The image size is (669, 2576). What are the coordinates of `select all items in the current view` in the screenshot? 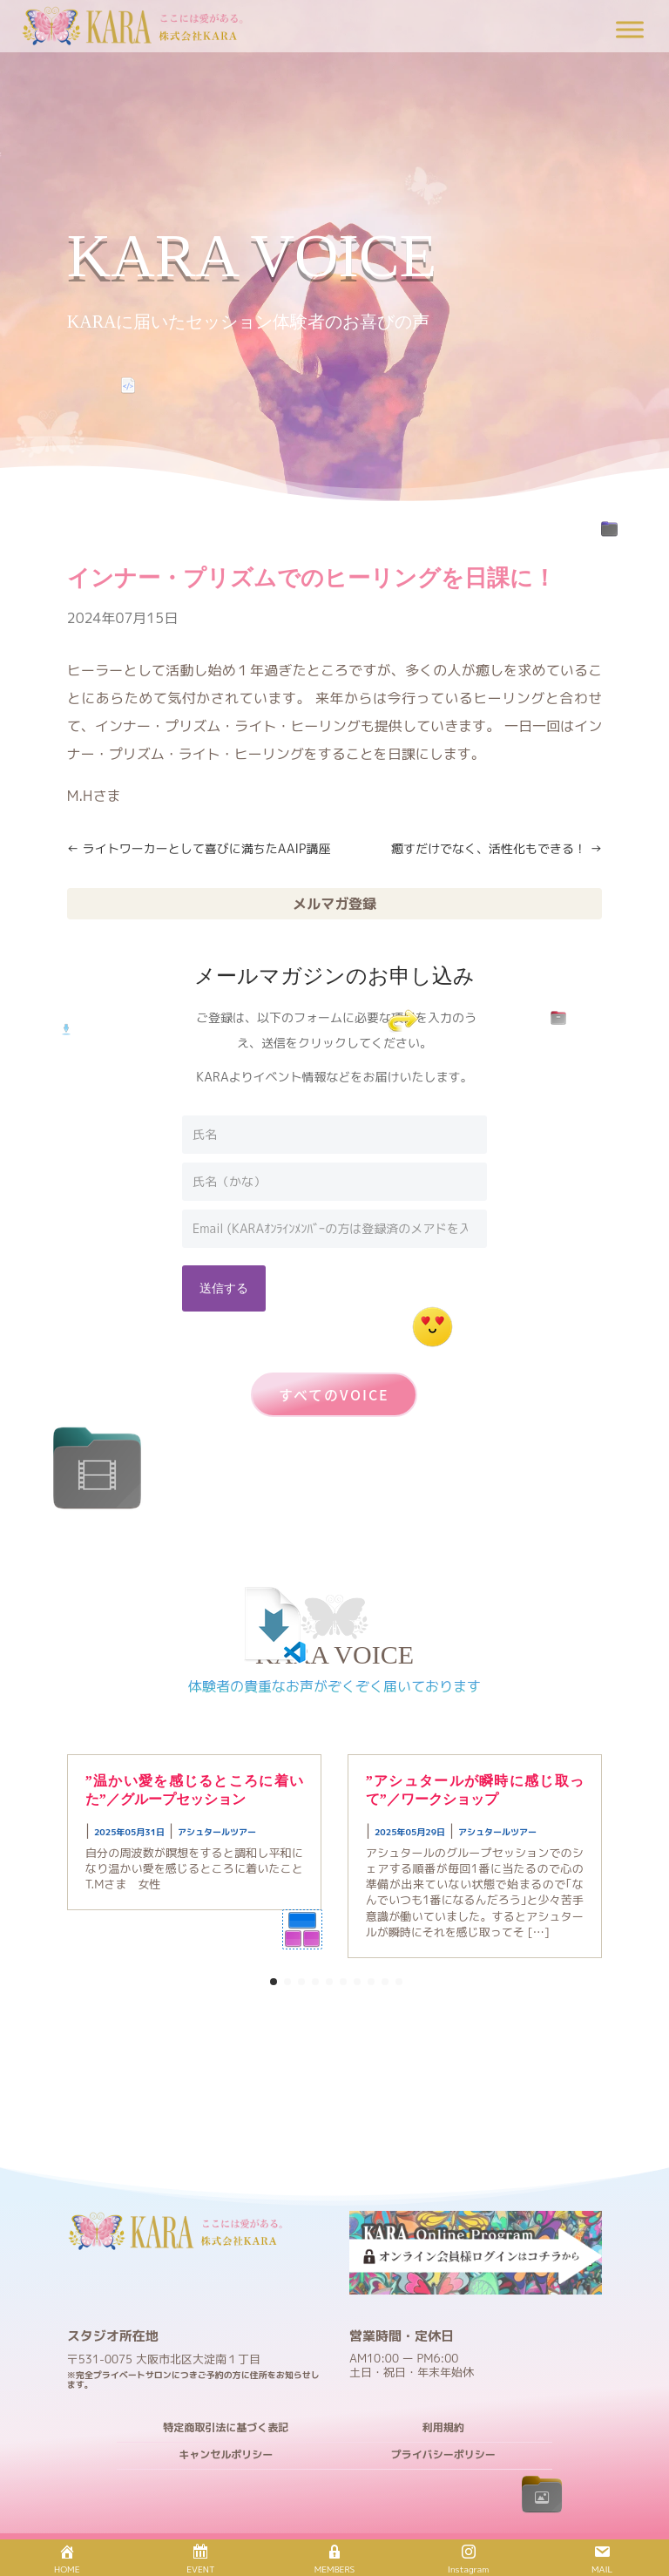 It's located at (302, 1929).